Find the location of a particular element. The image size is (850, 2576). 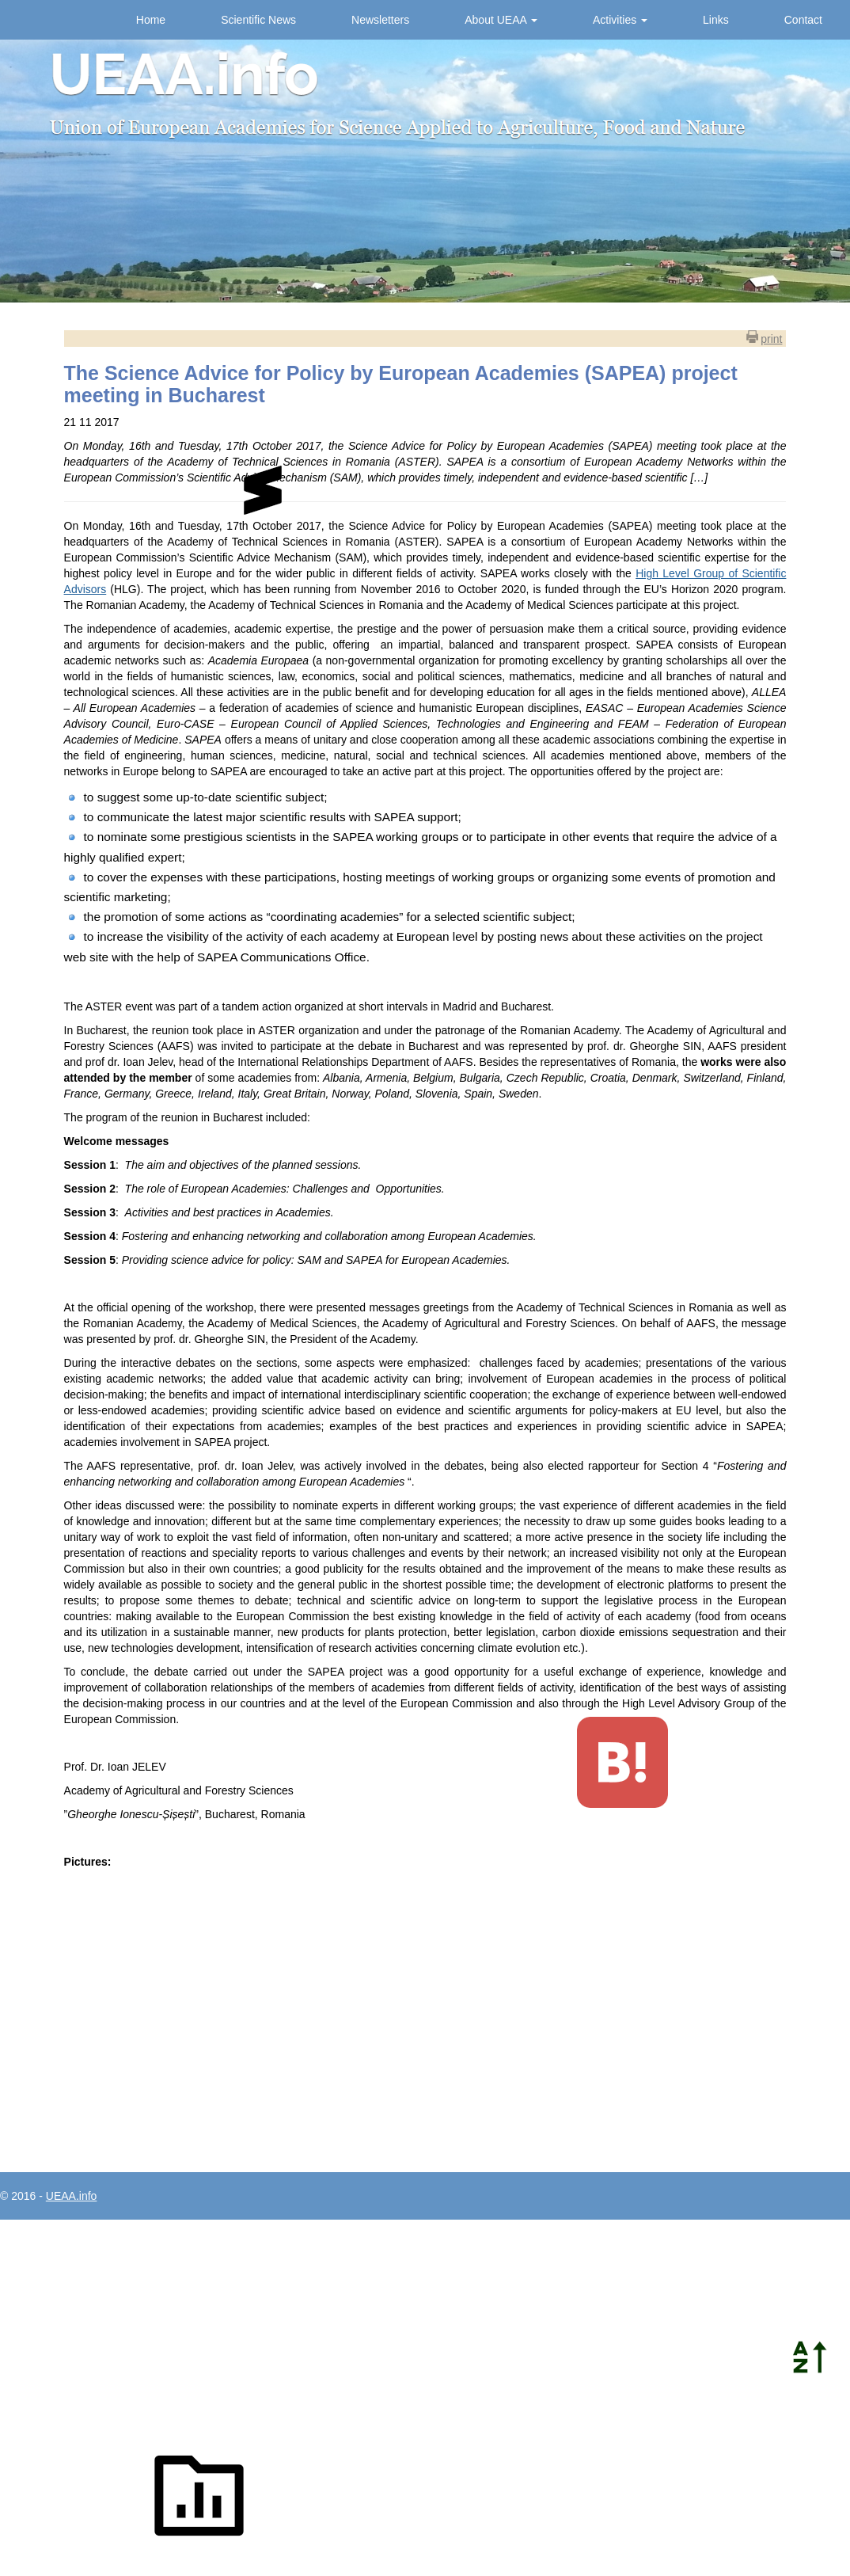

open analytics or reports folder is located at coordinates (199, 2495).